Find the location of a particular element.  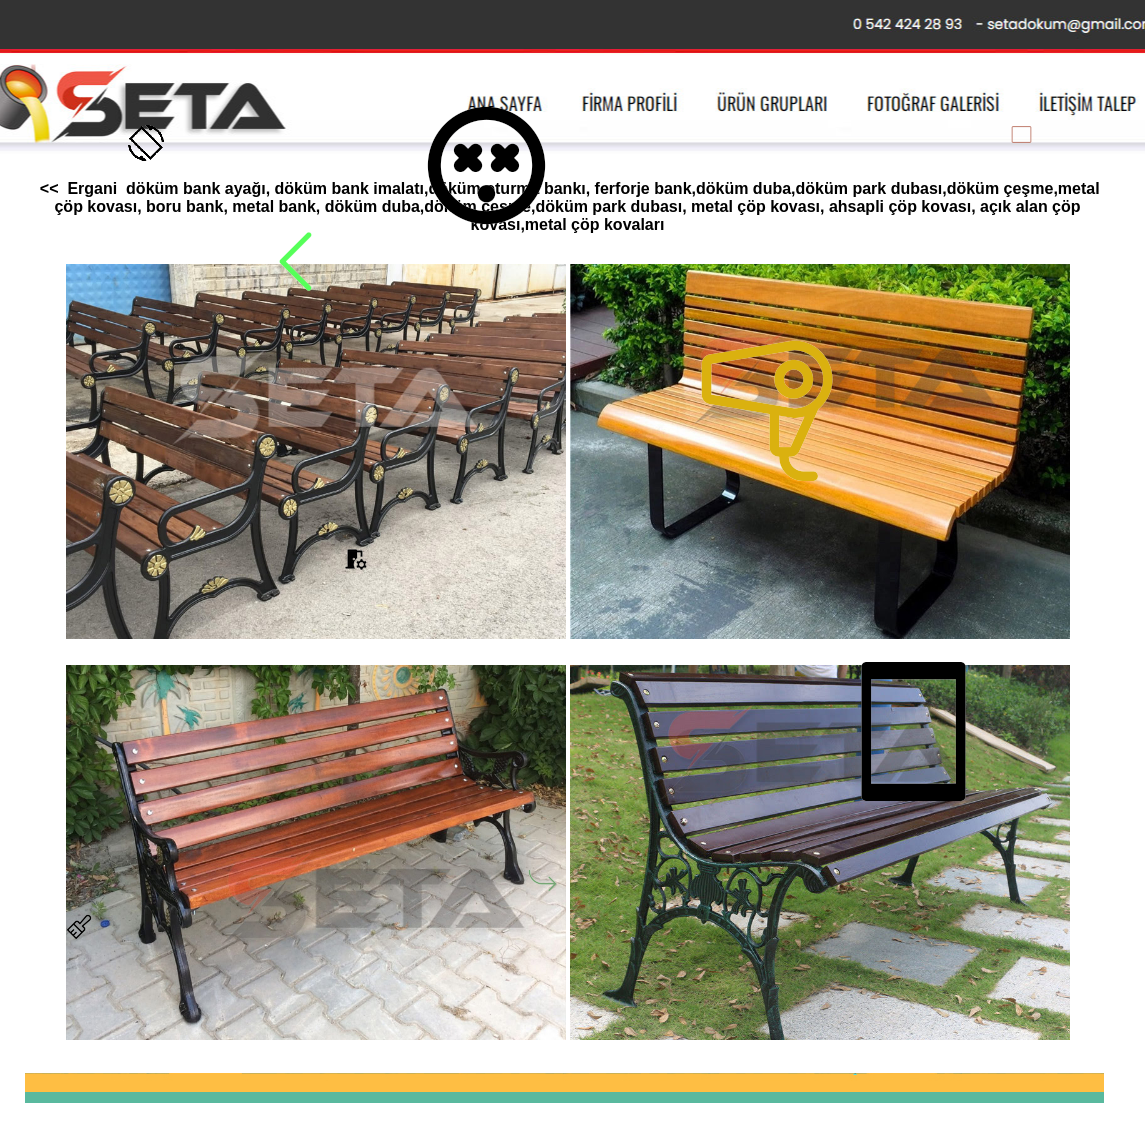

rotate screen orientation is located at coordinates (146, 143).